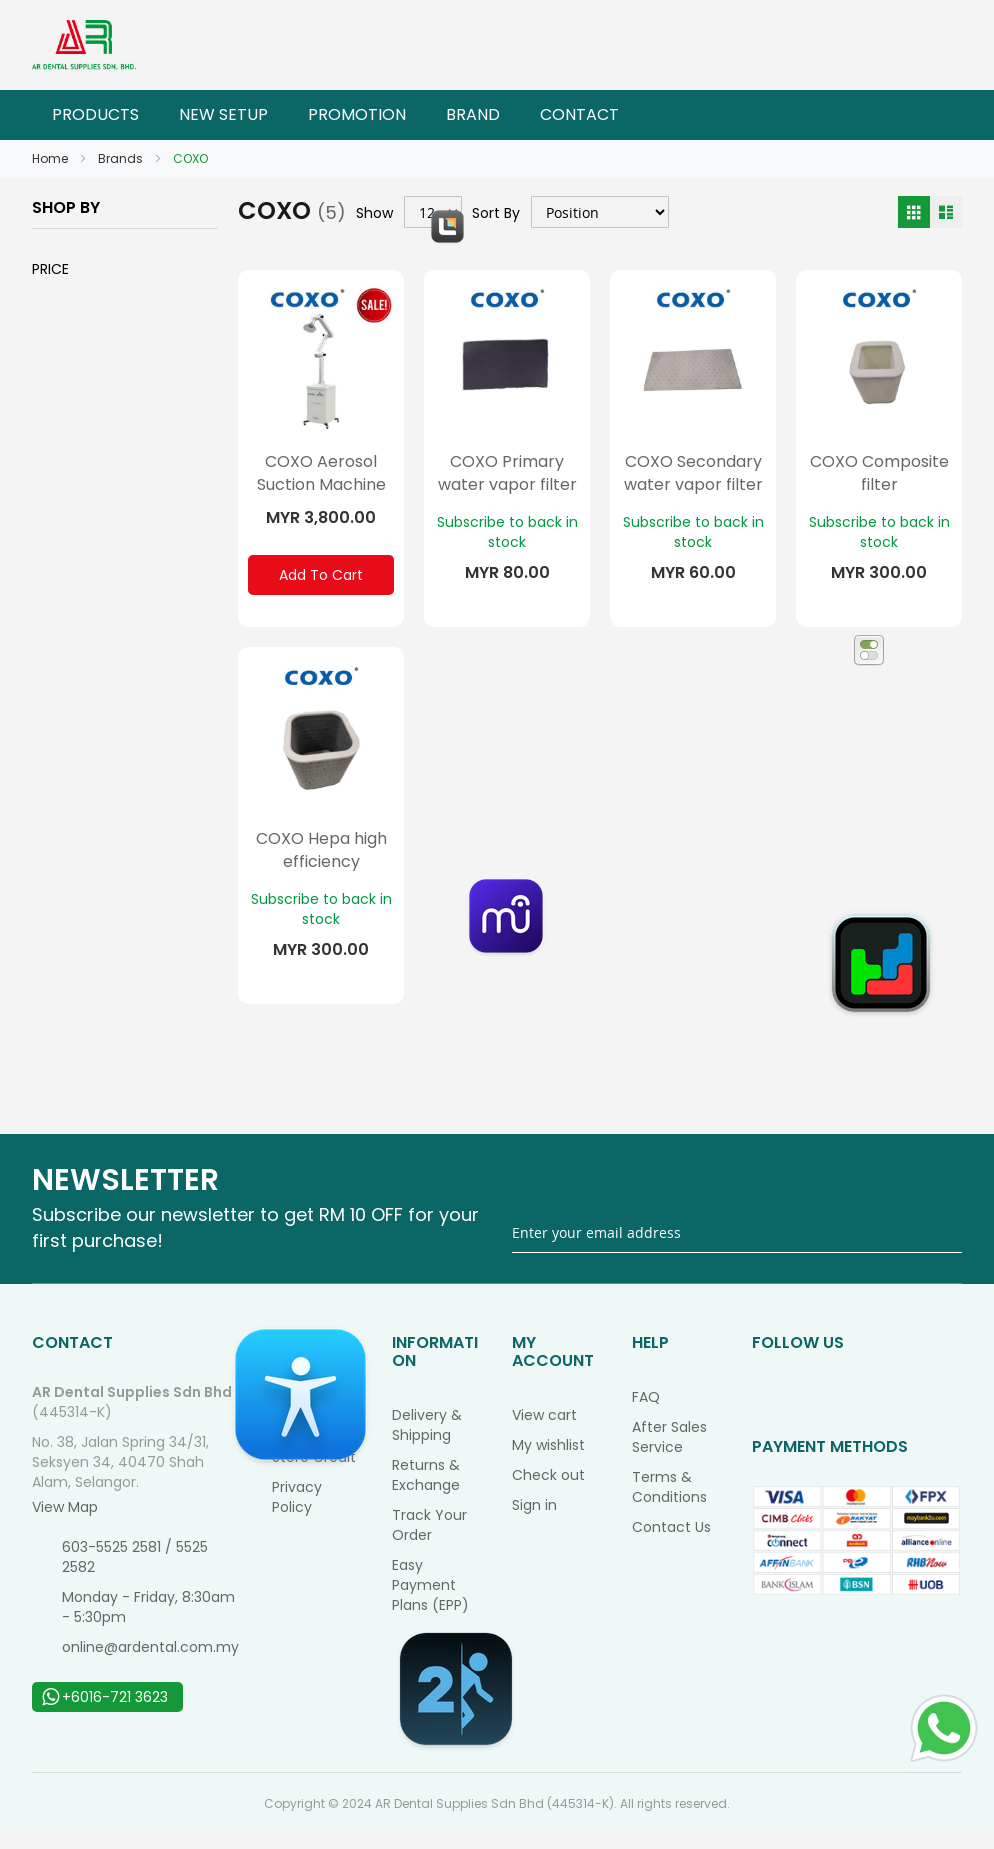 Image resolution: width=994 pixels, height=1849 pixels. Describe the element at coordinates (506, 916) in the screenshot. I see `open MuseScore music notation app` at that location.